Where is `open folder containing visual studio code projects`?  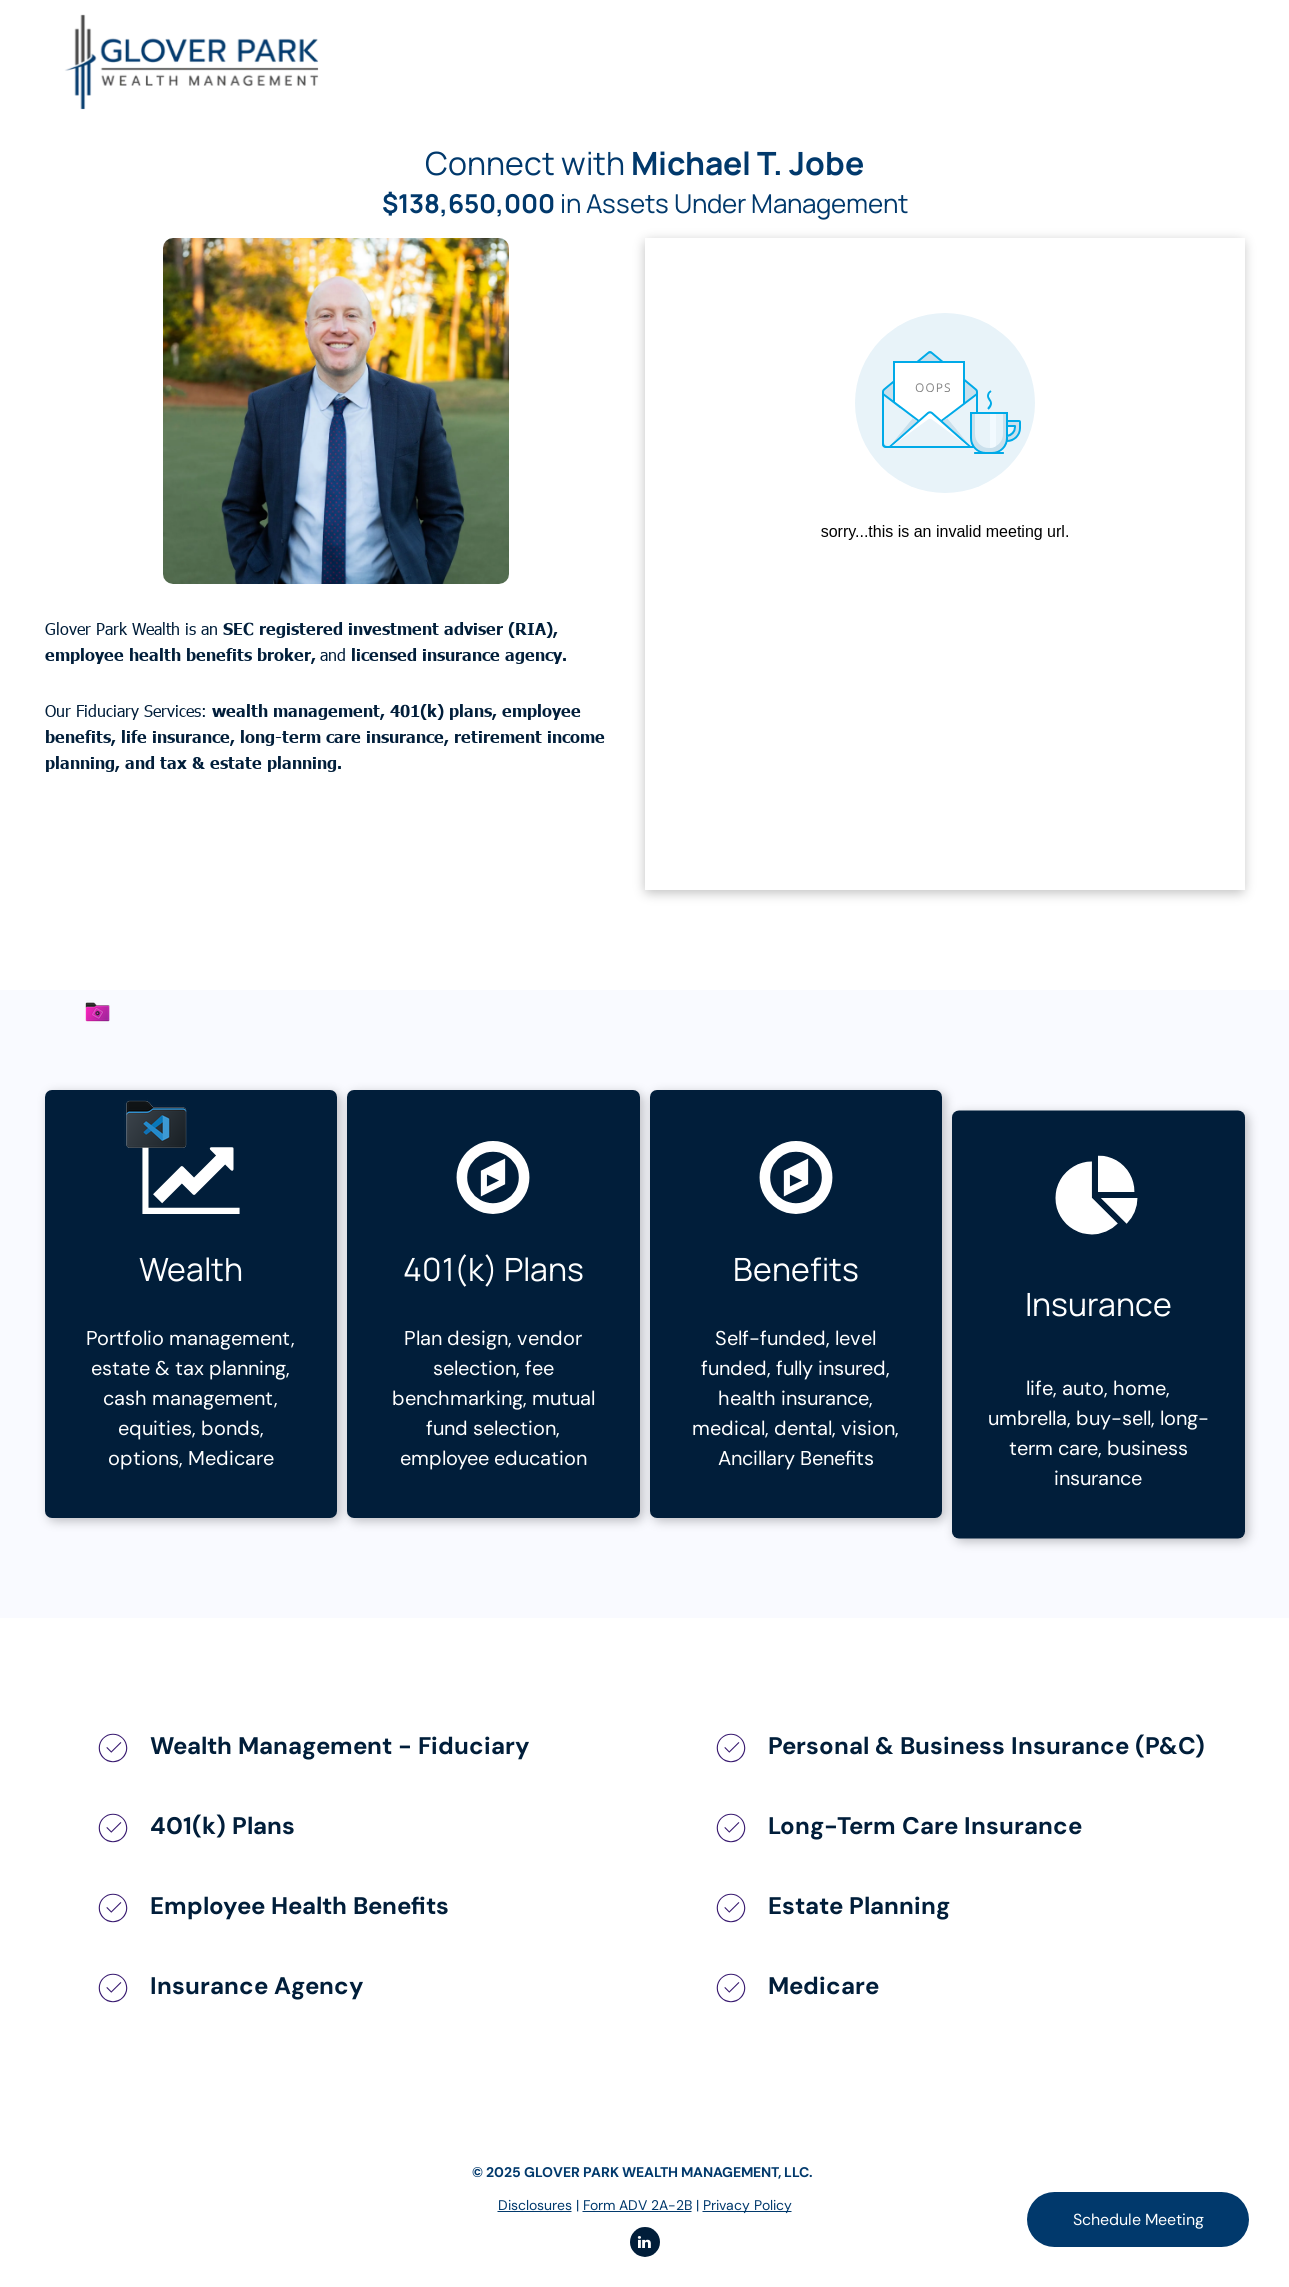 open folder containing visual studio code projects is located at coordinates (156, 1126).